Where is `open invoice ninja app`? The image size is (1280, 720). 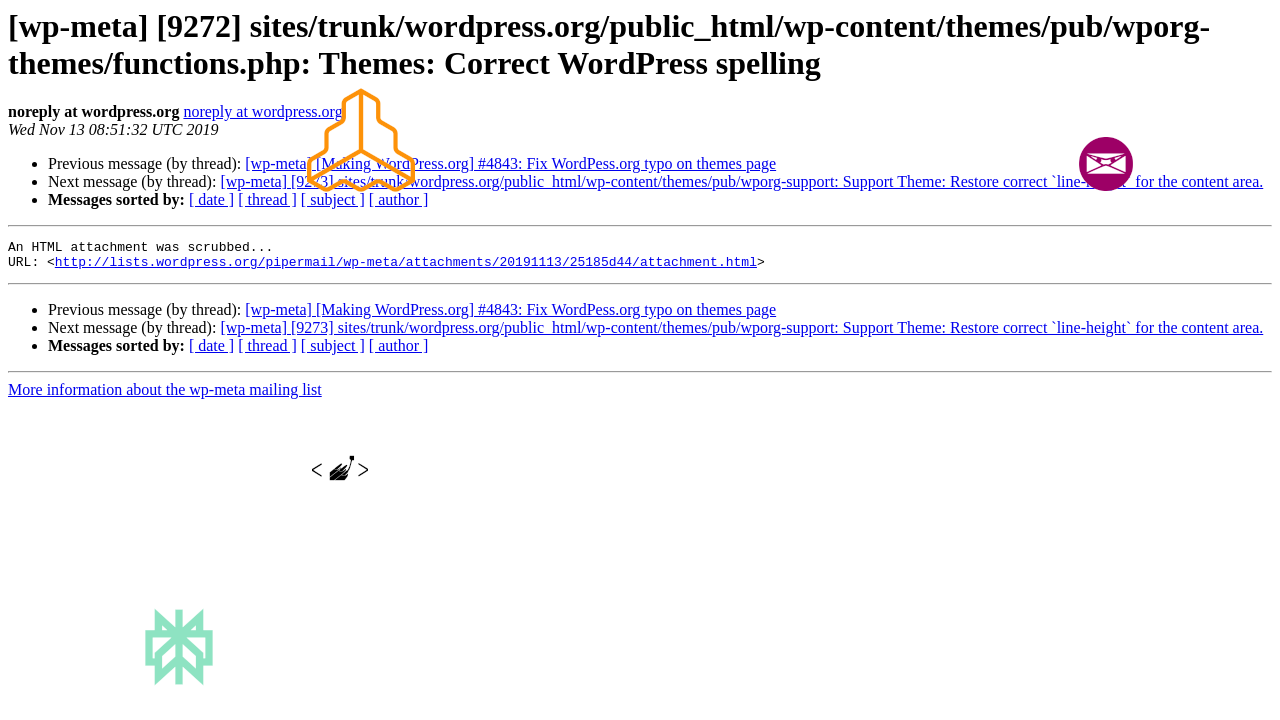 open invoice ninja app is located at coordinates (1106, 164).